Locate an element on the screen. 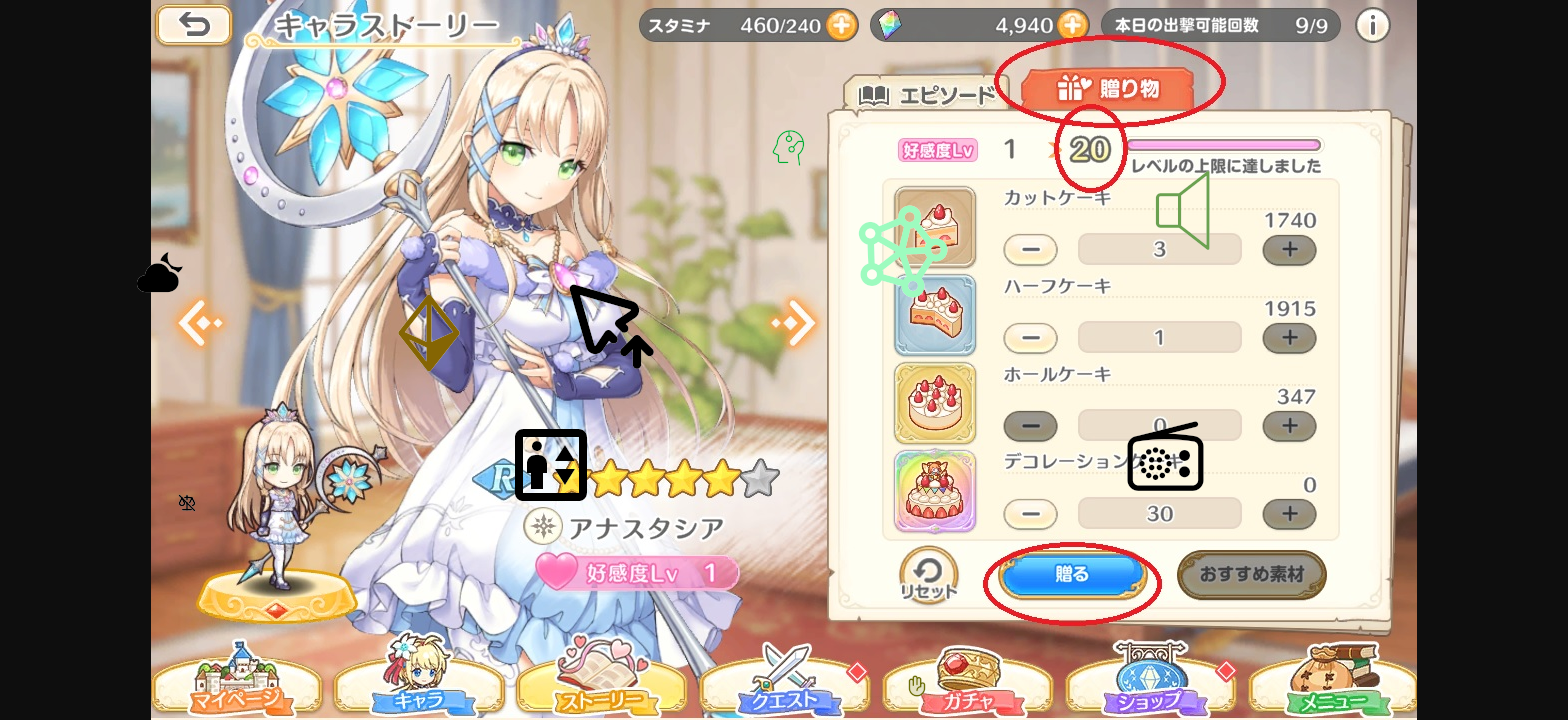  speaker with no audio output is located at coordinates (1198, 210).